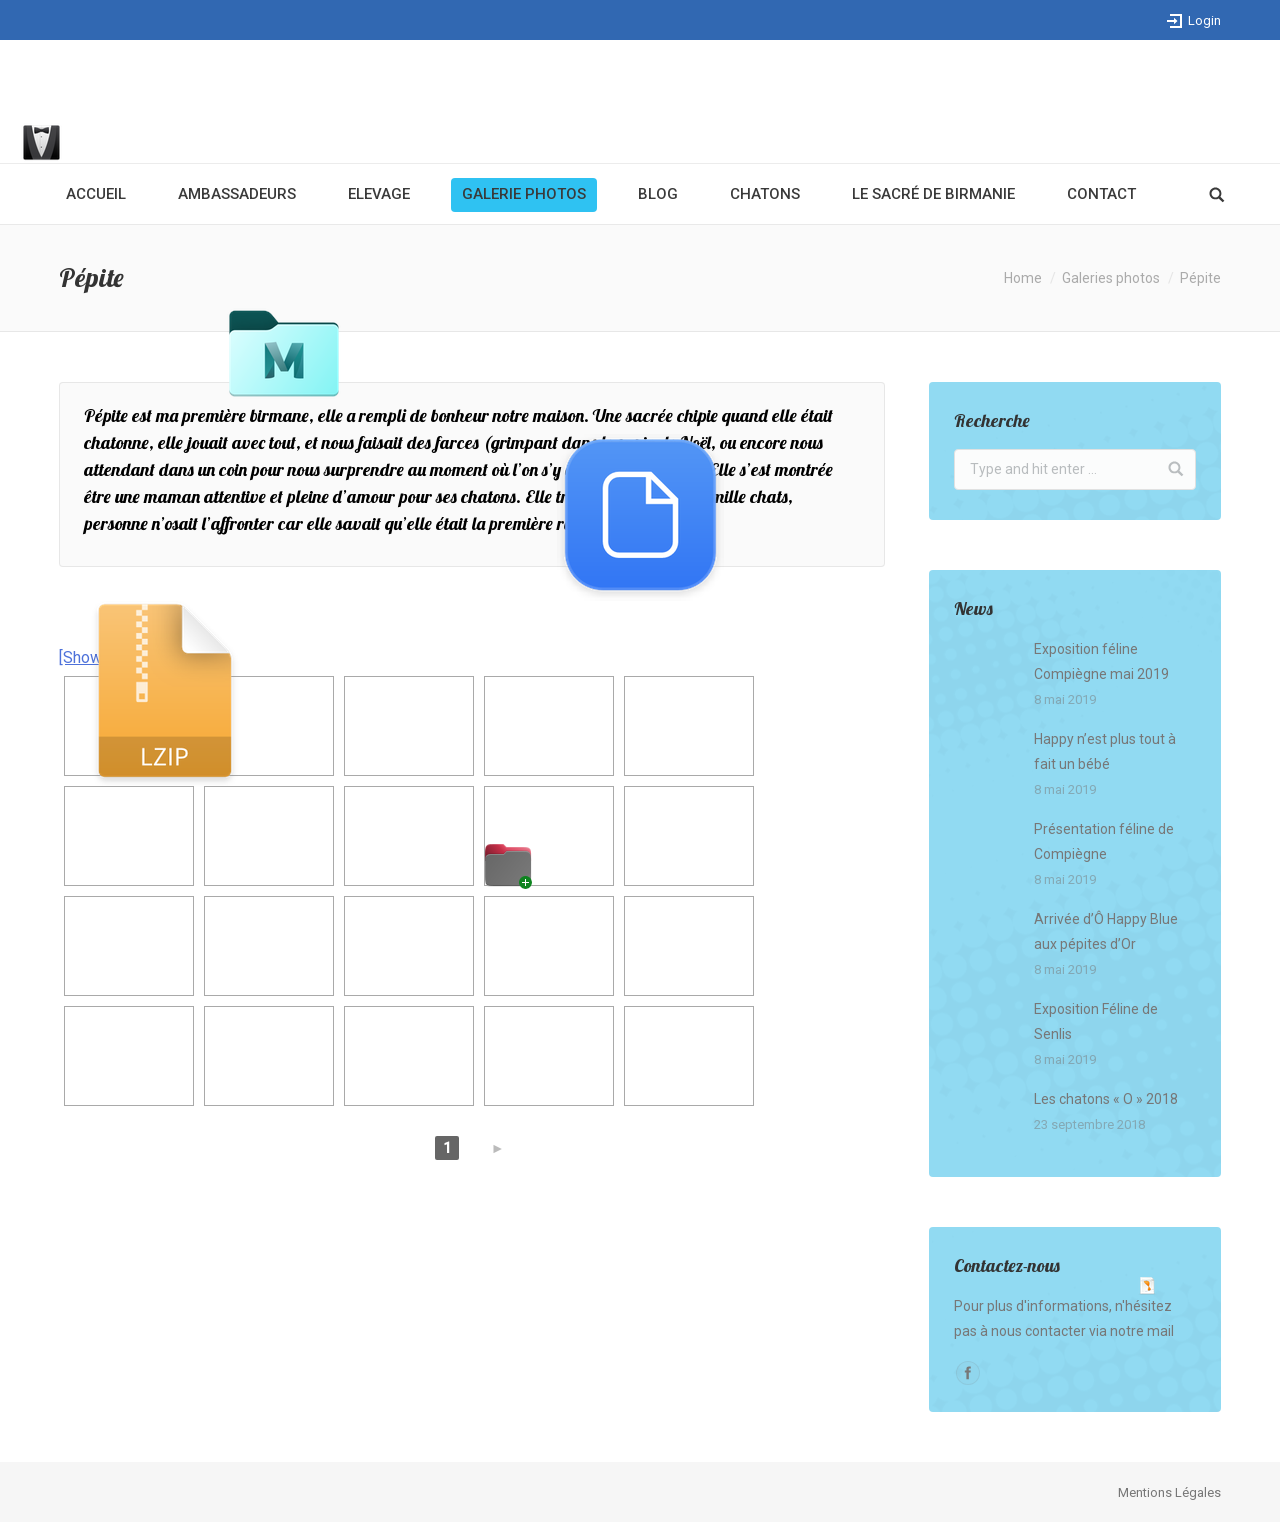  I want to click on open a vector drawing or illustration file, so click(1147, 1285).